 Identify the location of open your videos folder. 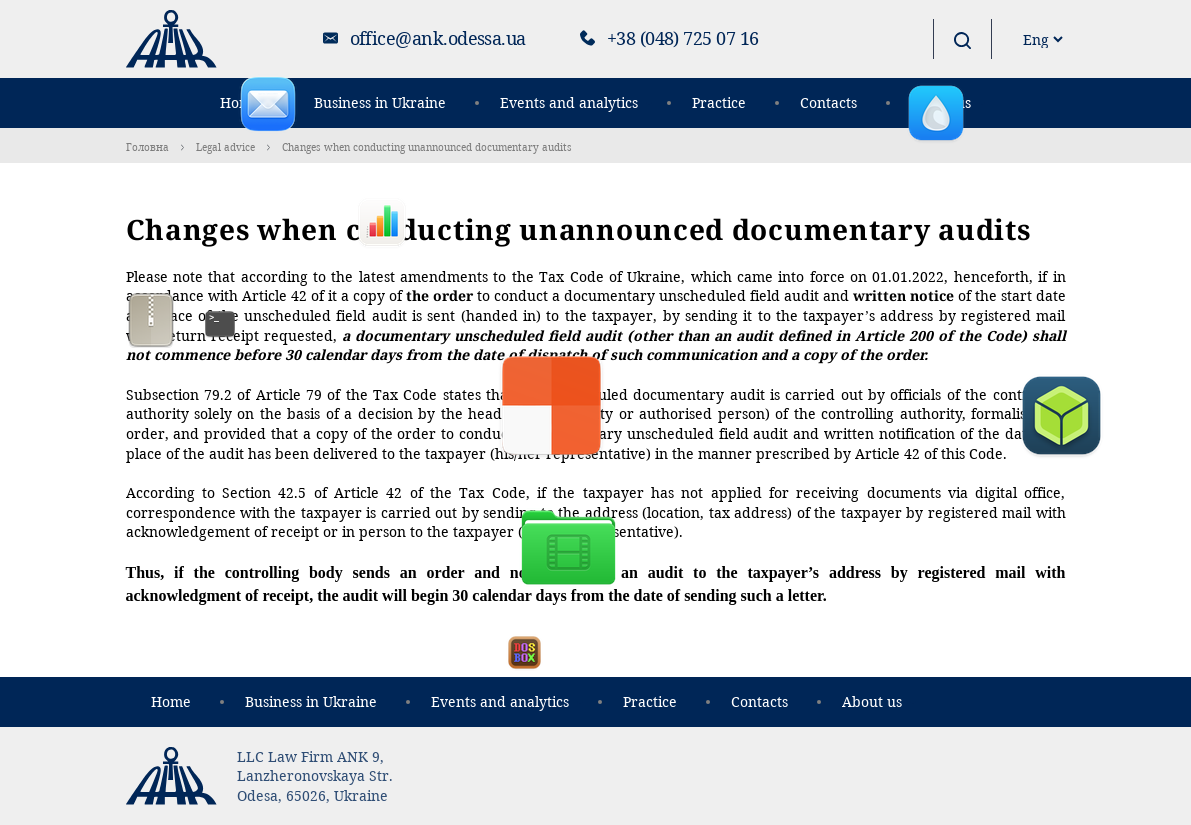
(568, 547).